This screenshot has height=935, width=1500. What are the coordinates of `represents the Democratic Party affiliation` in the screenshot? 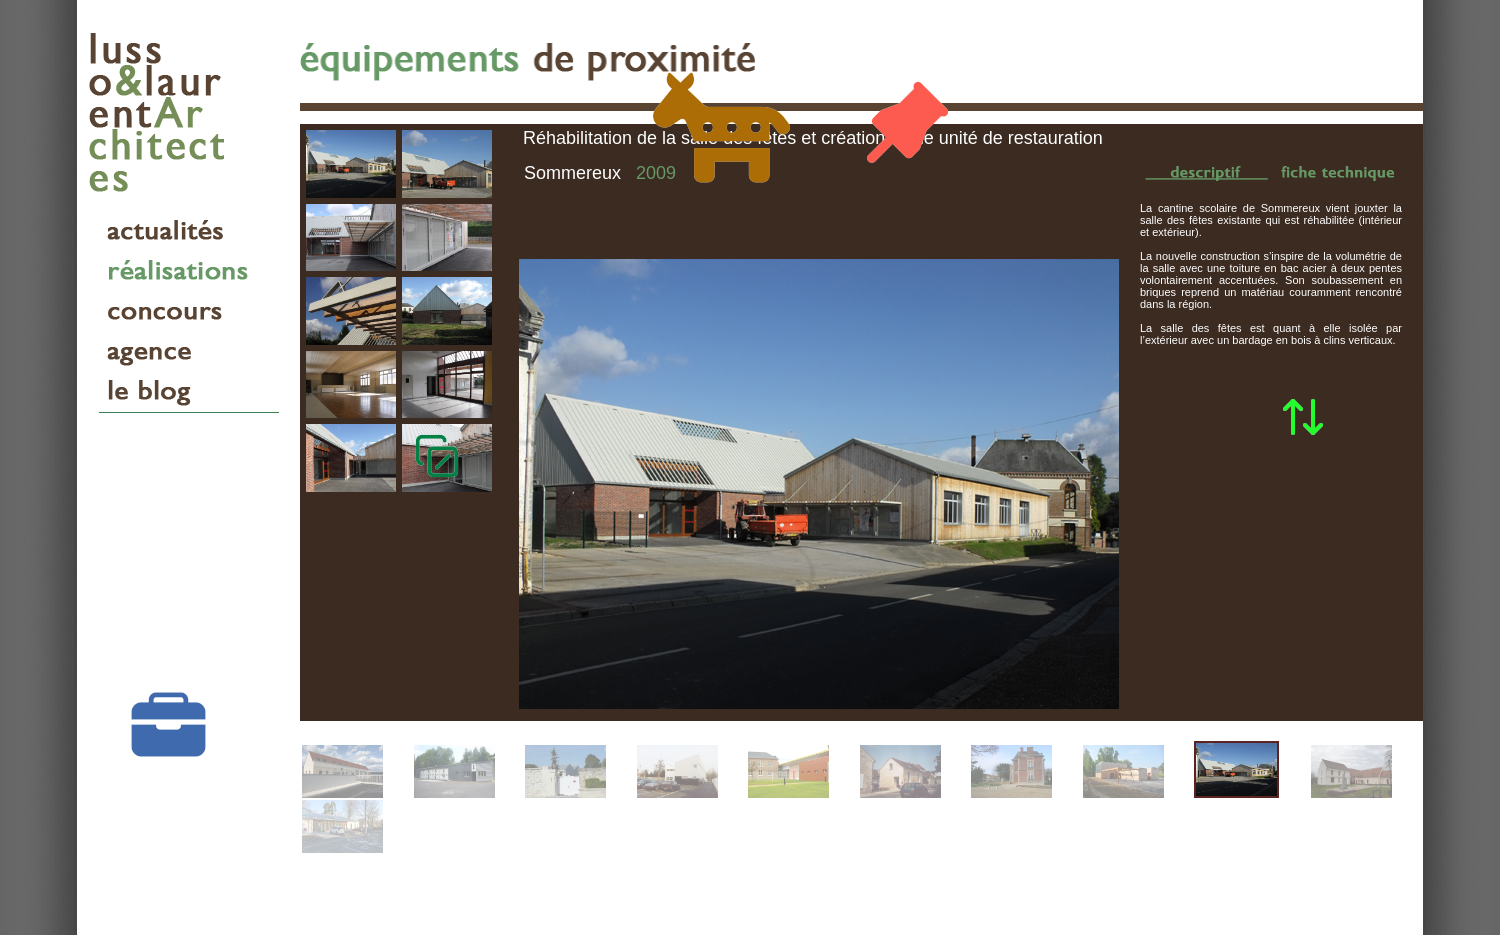 It's located at (721, 127).